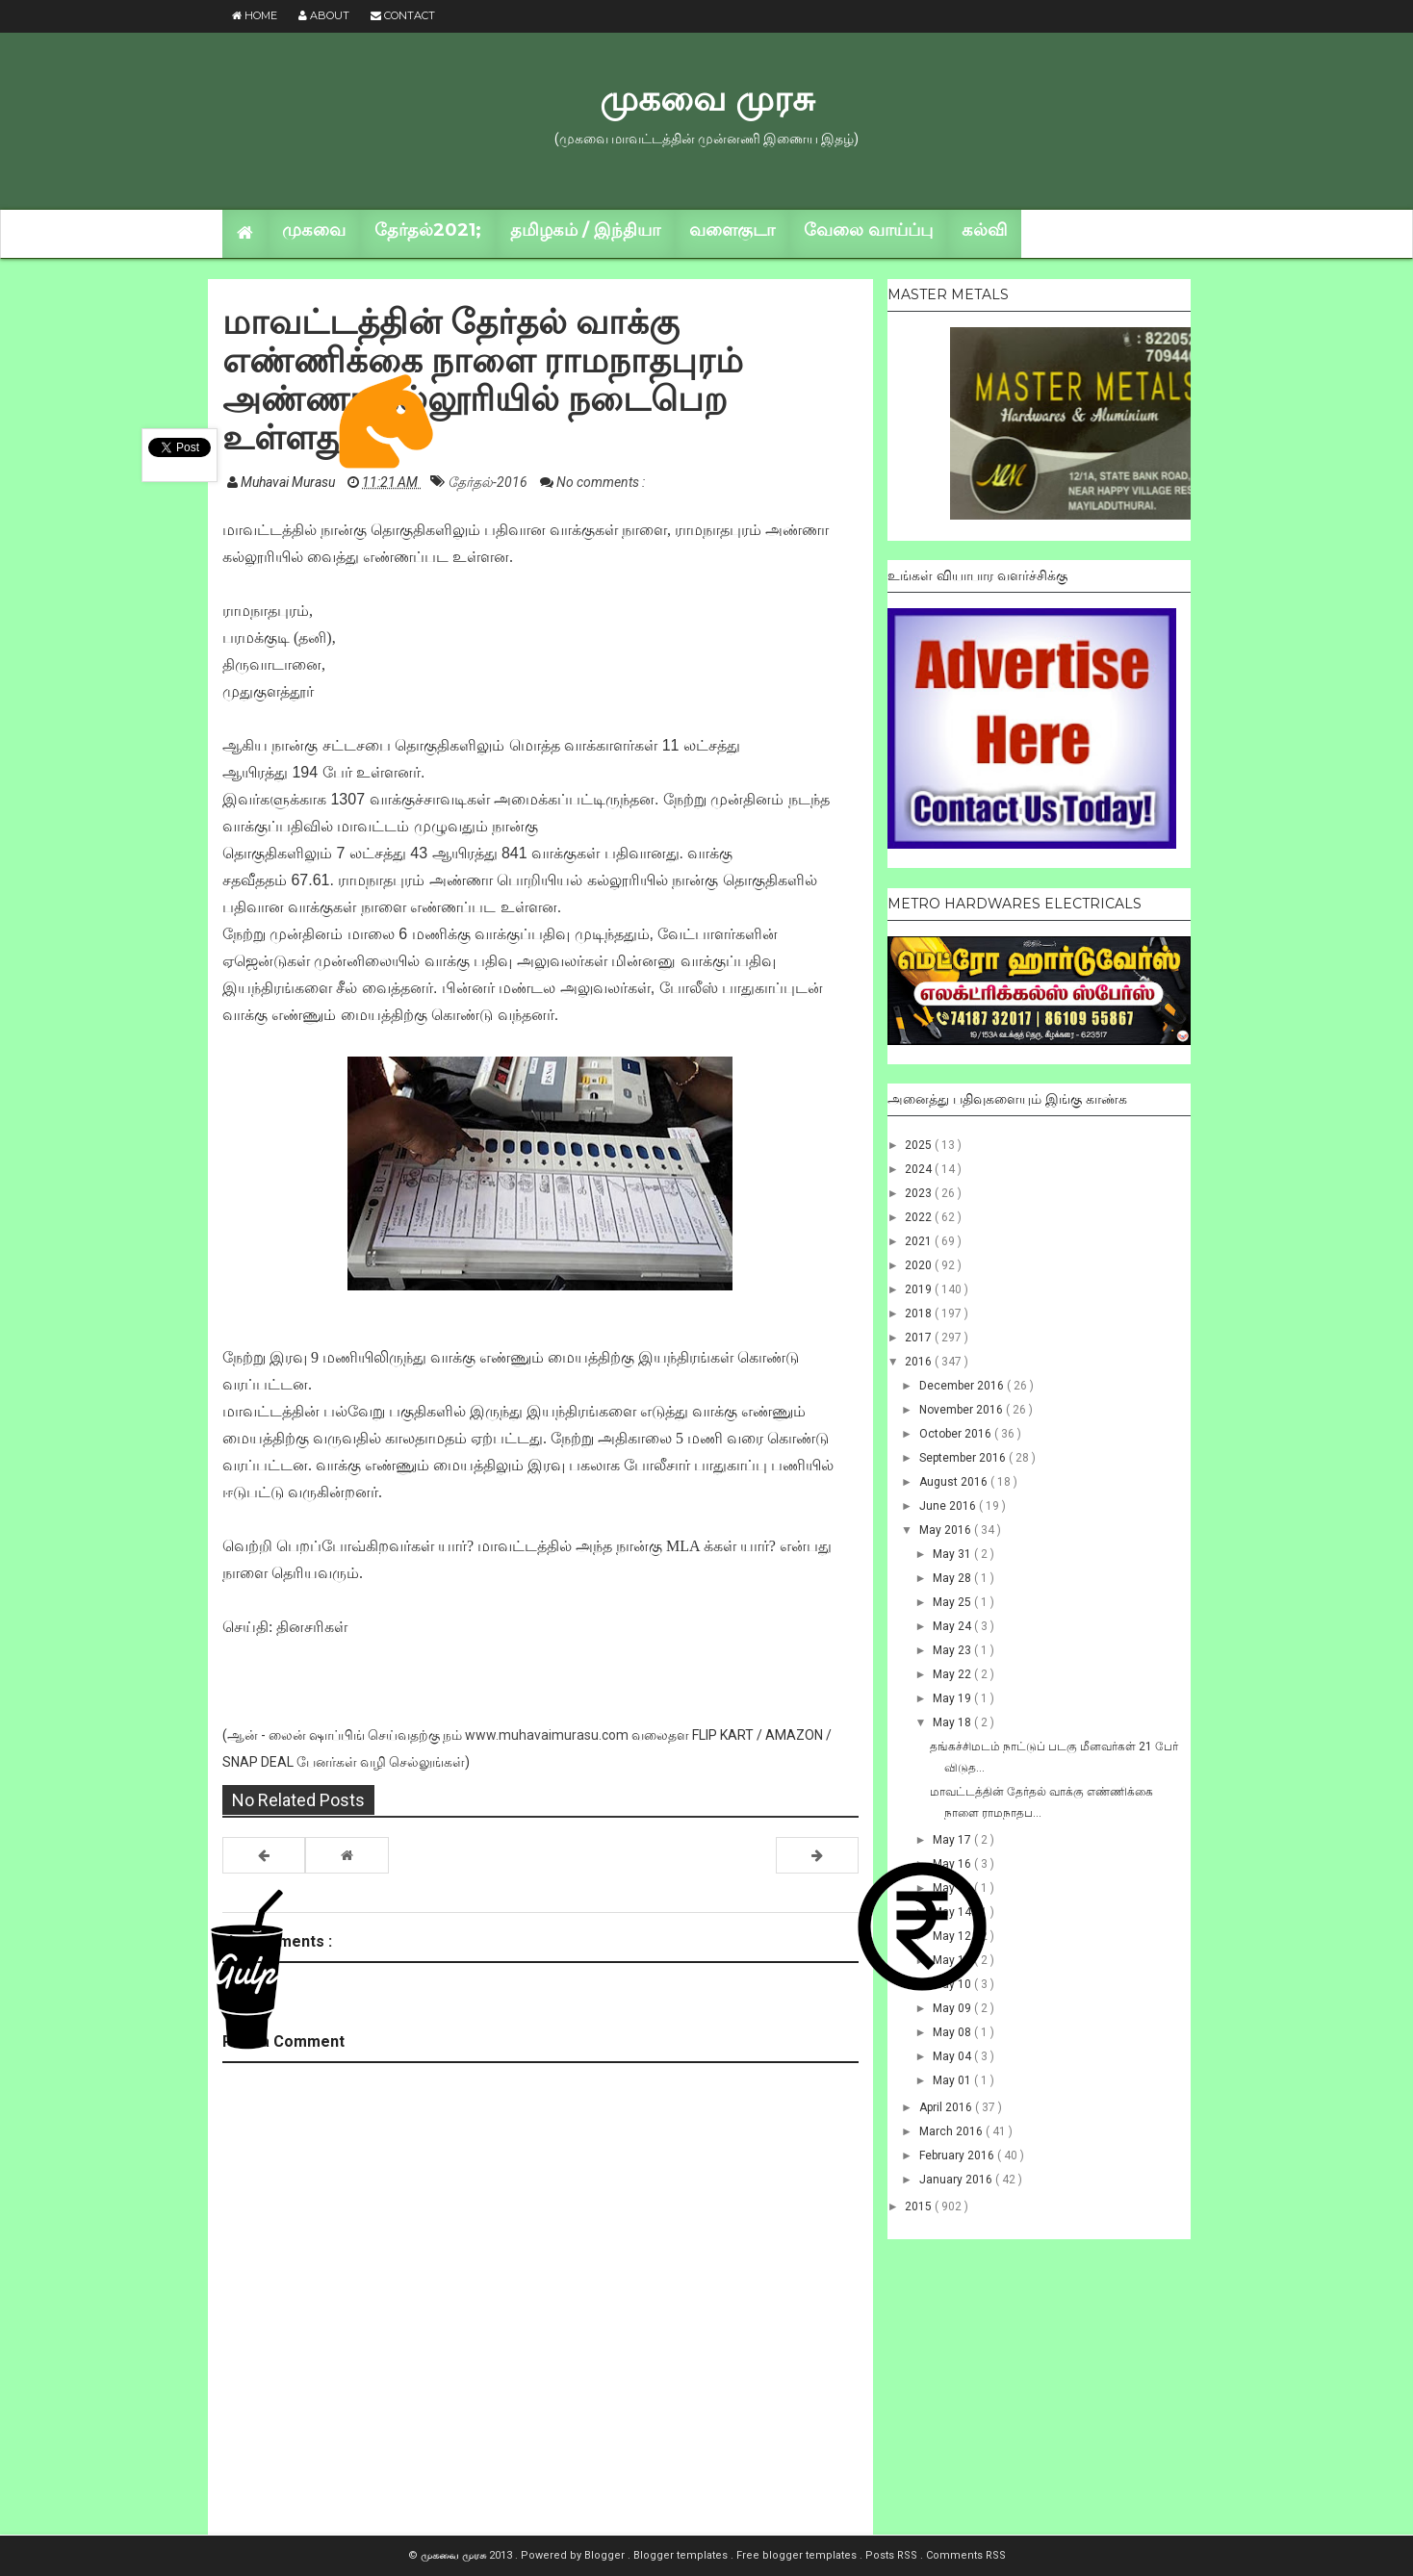 The height and width of the screenshot is (2576, 1413). Describe the element at coordinates (922, 1926) in the screenshot. I see `view balance or payment amount in rupees` at that location.